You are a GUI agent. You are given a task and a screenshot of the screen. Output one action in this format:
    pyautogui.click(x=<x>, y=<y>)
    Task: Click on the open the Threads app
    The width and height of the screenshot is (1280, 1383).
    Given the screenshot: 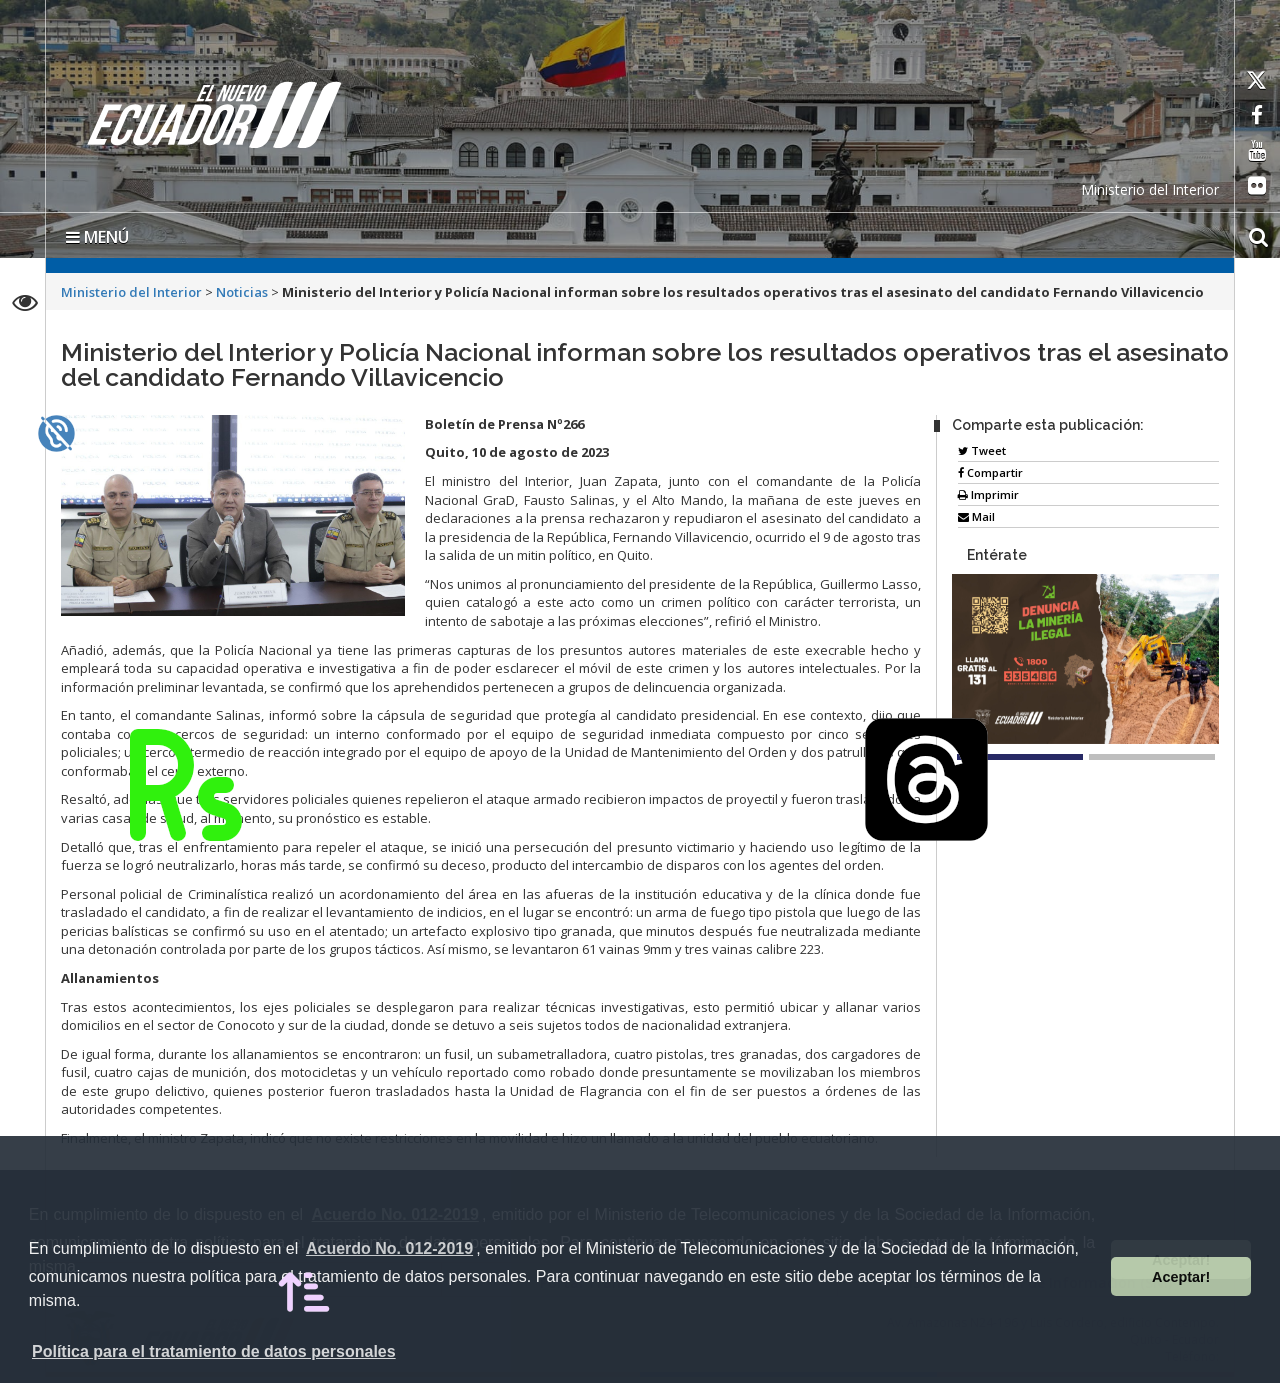 What is the action you would take?
    pyautogui.click(x=926, y=779)
    